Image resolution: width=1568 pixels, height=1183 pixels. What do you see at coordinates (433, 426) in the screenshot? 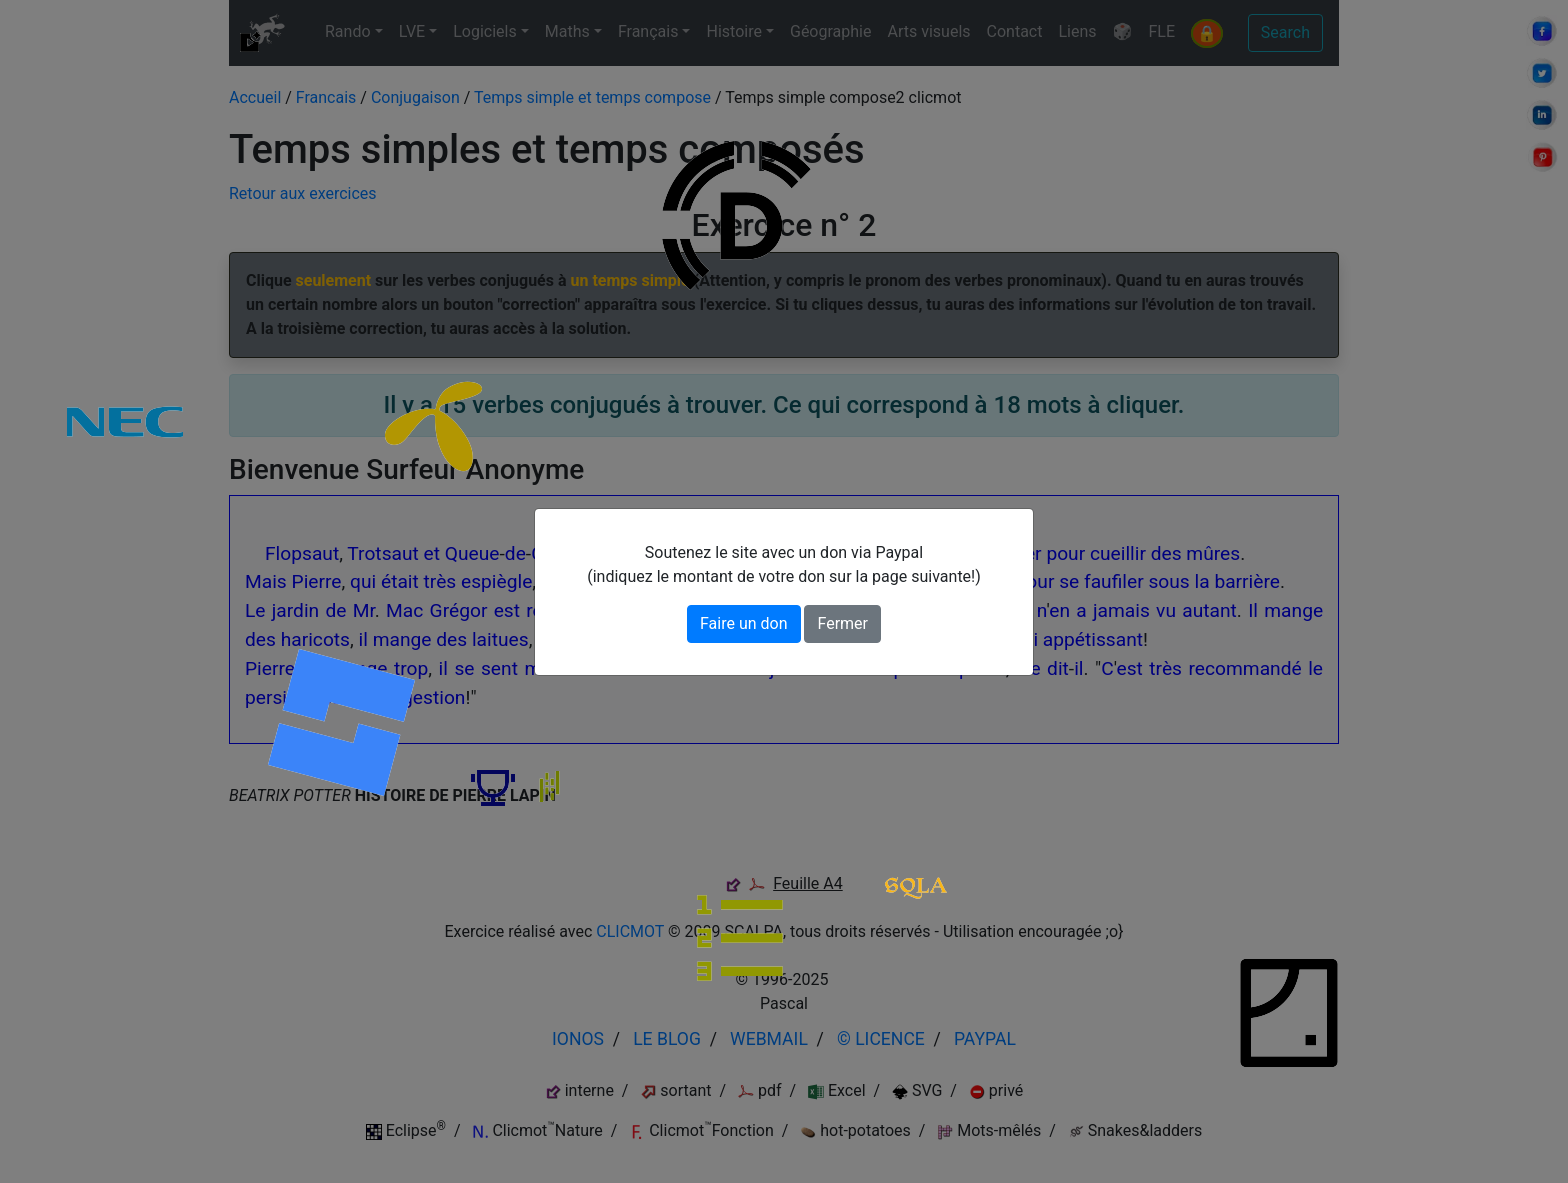
I see `telenor telecommunications company logo` at bounding box center [433, 426].